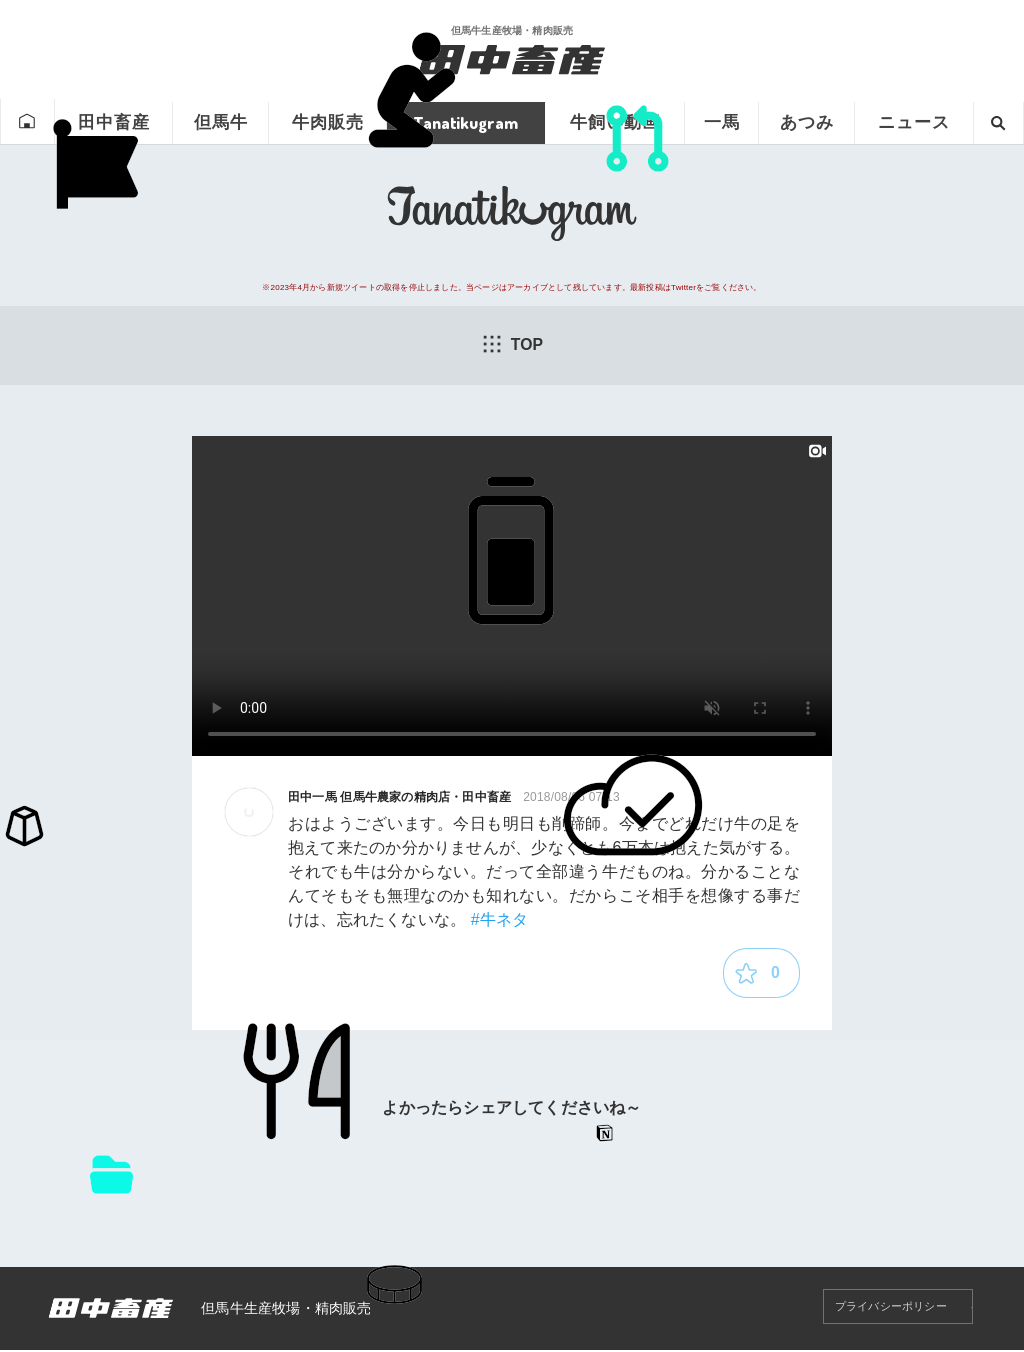 The height and width of the screenshot is (1352, 1024). Describe the element at coordinates (111, 1174) in the screenshot. I see `open folder to view contents` at that location.